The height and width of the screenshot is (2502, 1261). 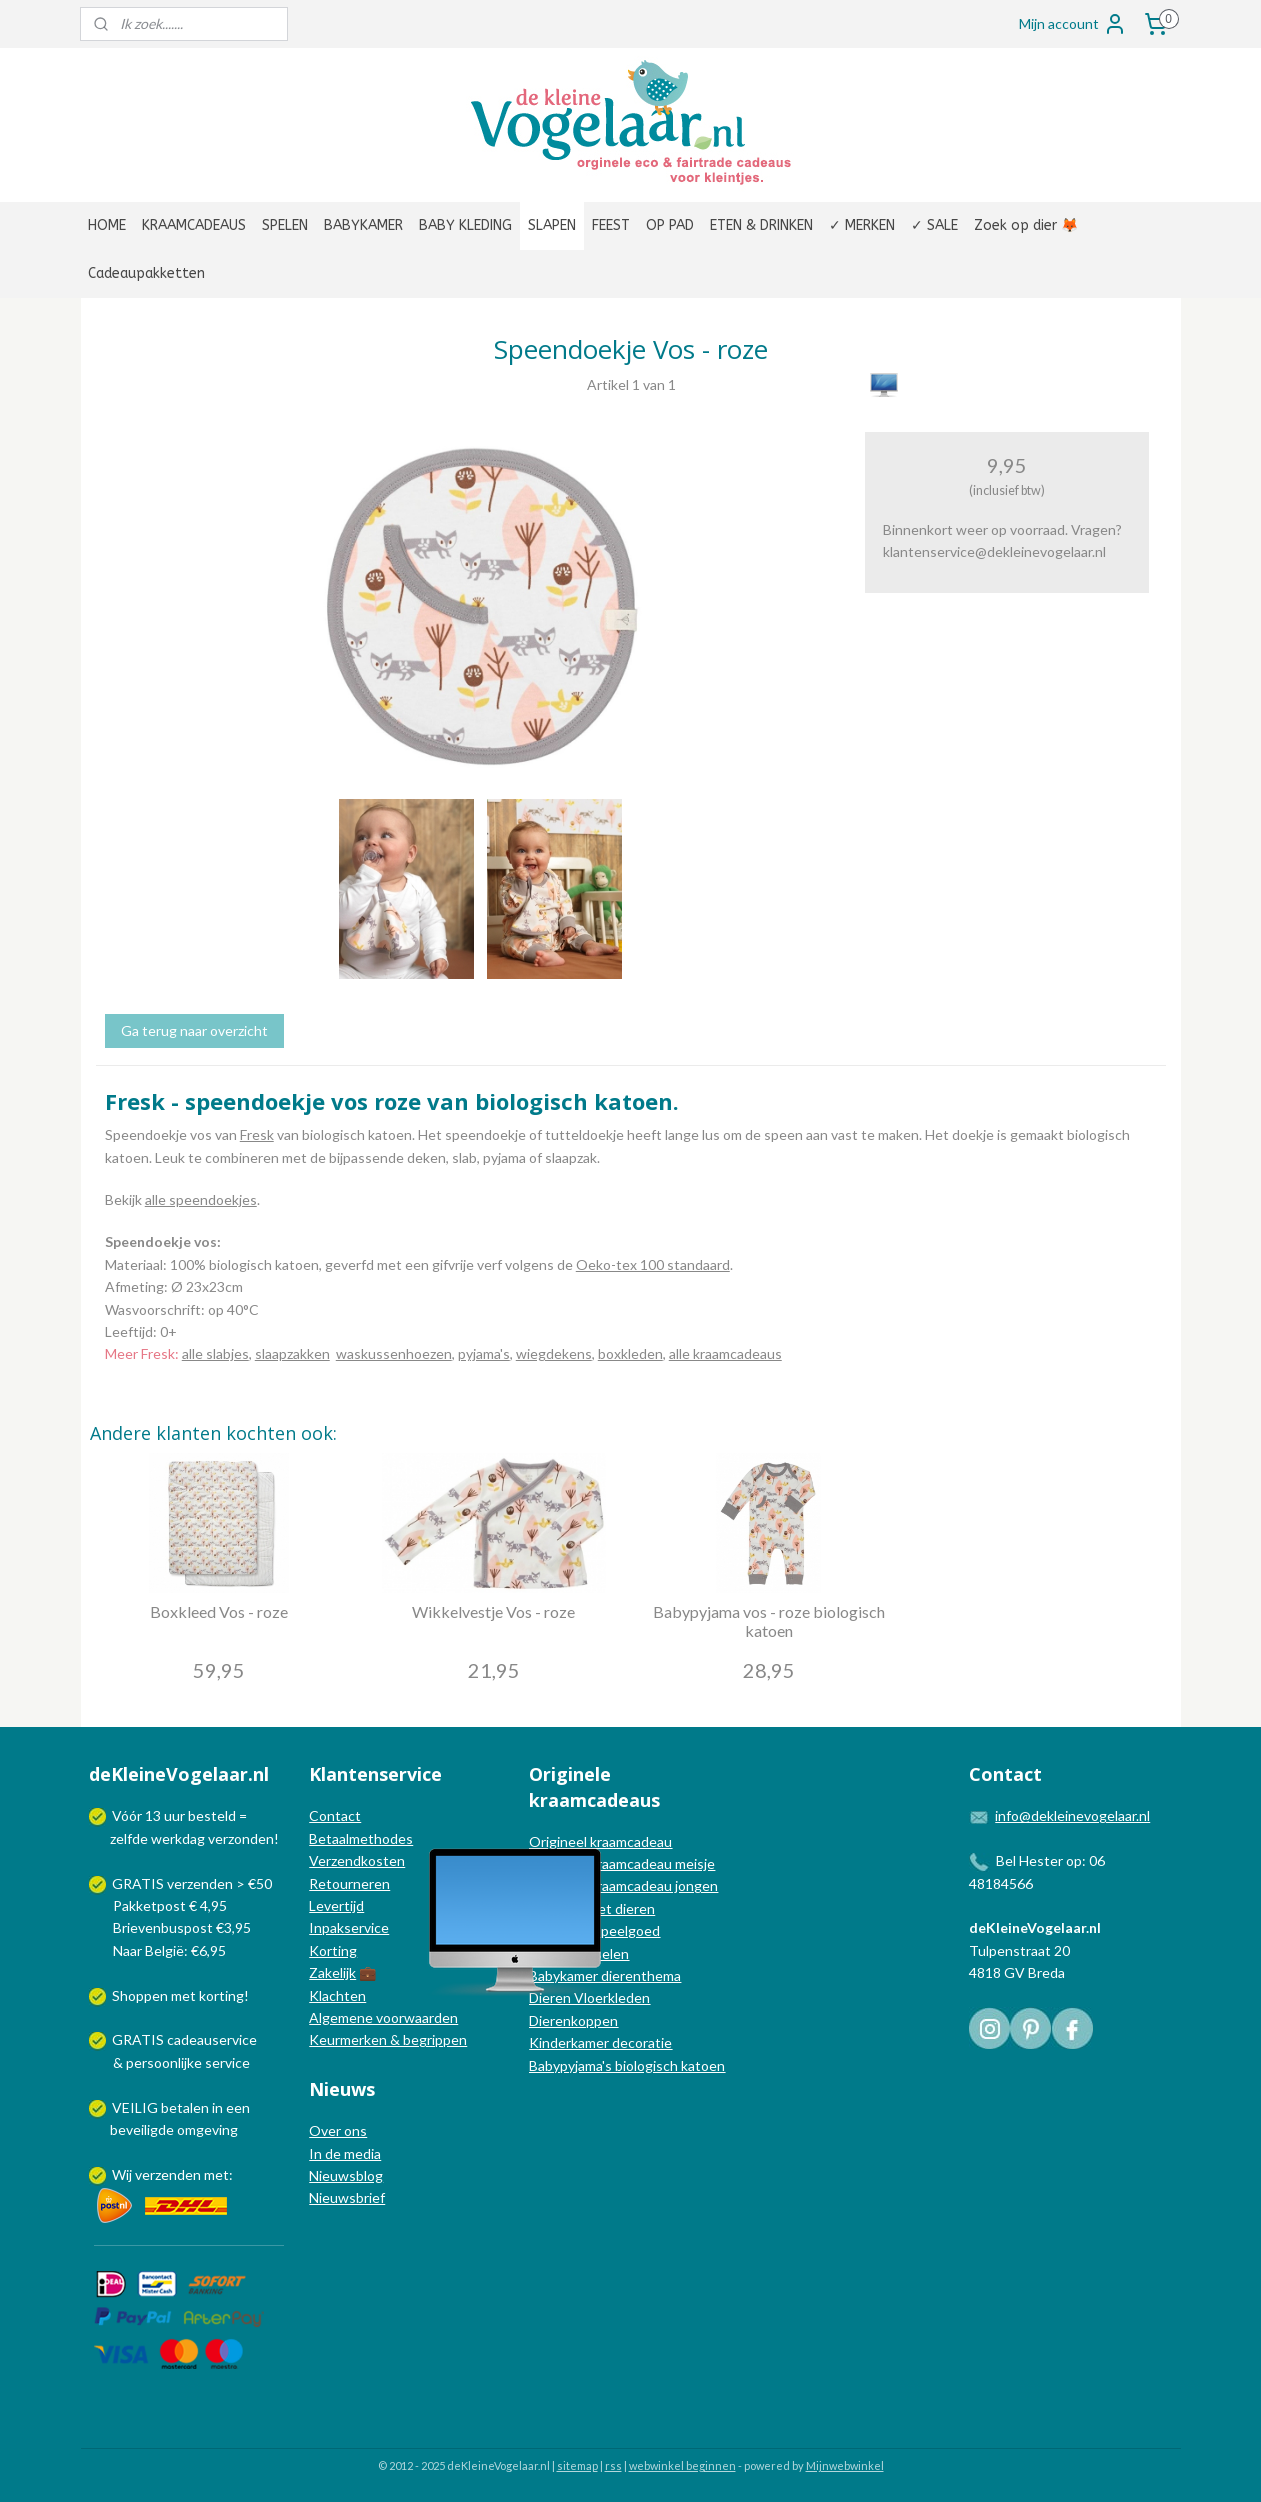 I want to click on represents this mac in system preferences or network settings, so click(x=515, y=1912).